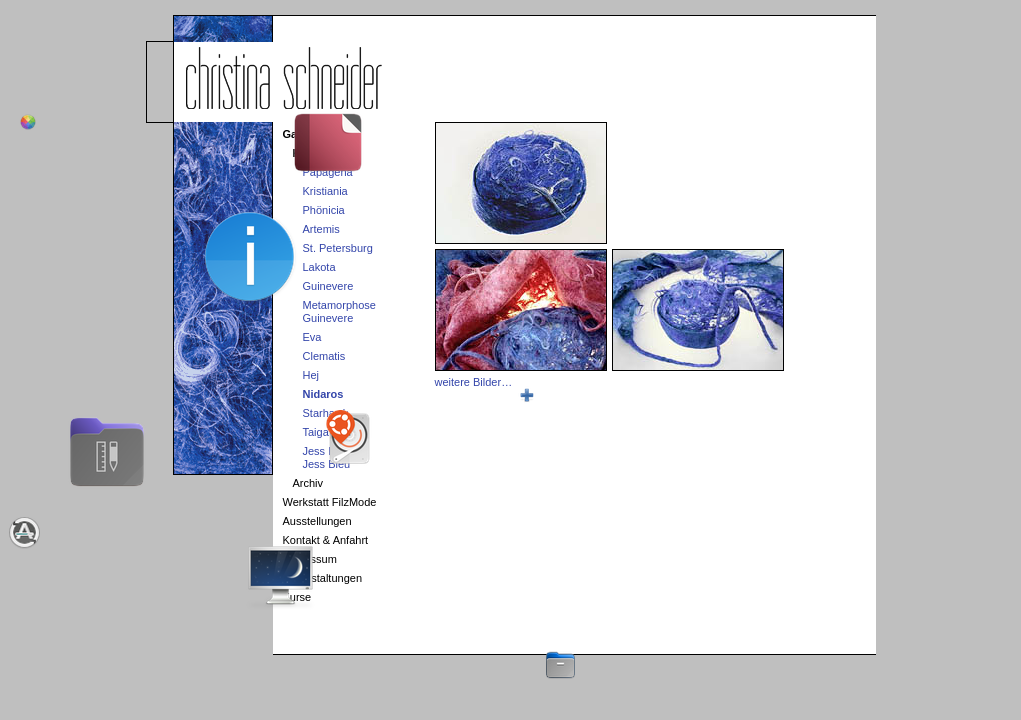 The image size is (1021, 720). What do you see at coordinates (560, 664) in the screenshot?
I see `open the file manager application` at bounding box center [560, 664].